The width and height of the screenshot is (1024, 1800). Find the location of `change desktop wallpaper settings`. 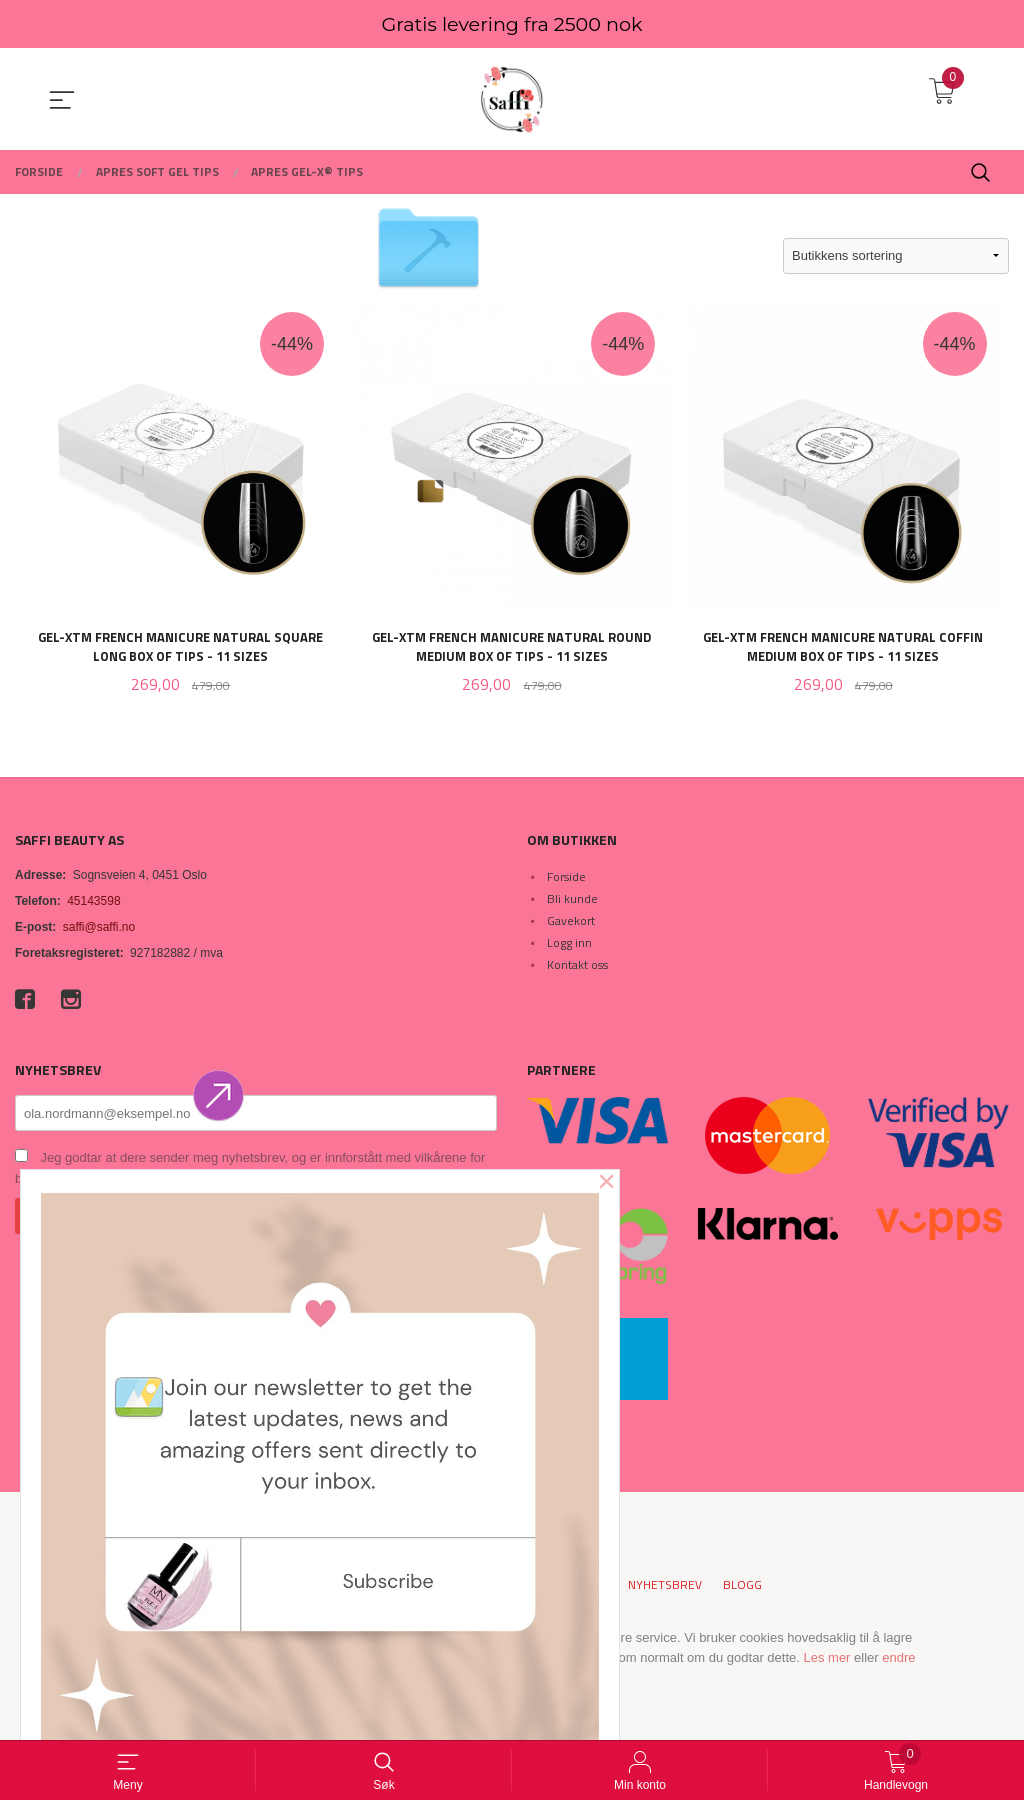

change desktop wallpaper settings is located at coordinates (430, 490).